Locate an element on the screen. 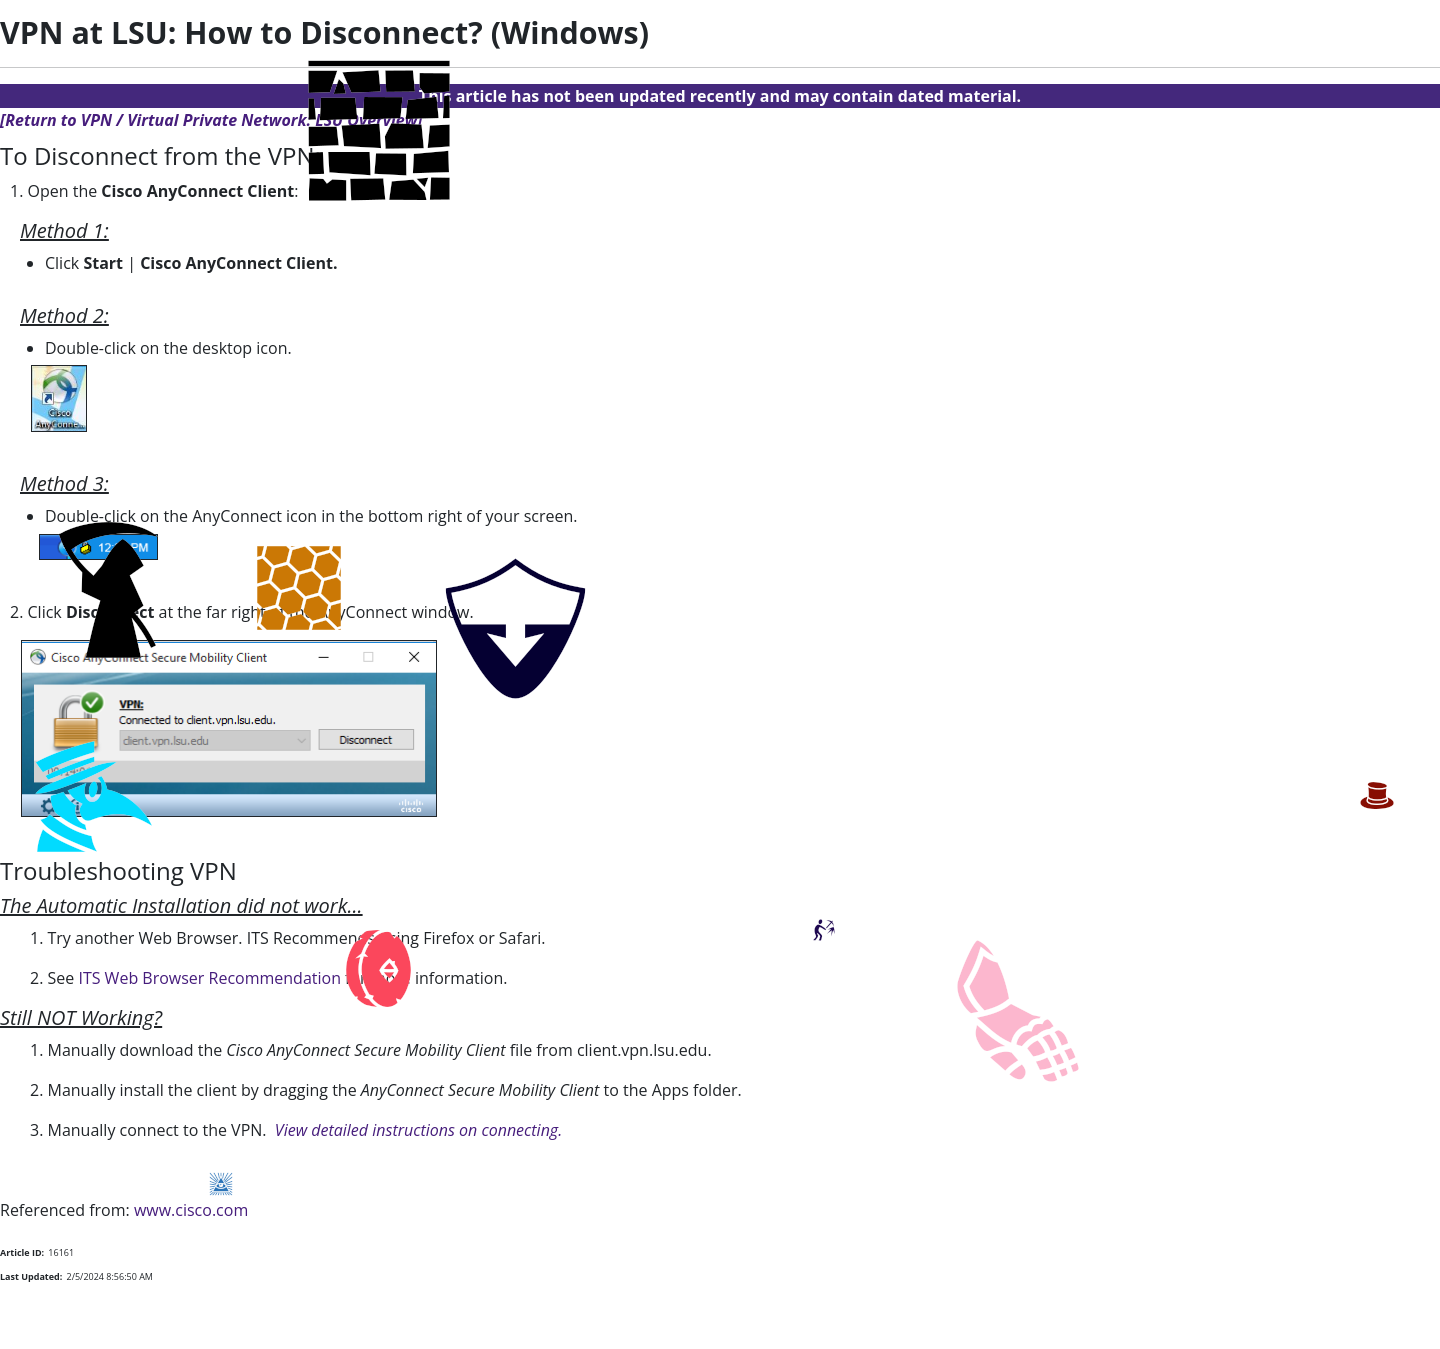  view hexagonal grid or tile map is located at coordinates (299, 588).